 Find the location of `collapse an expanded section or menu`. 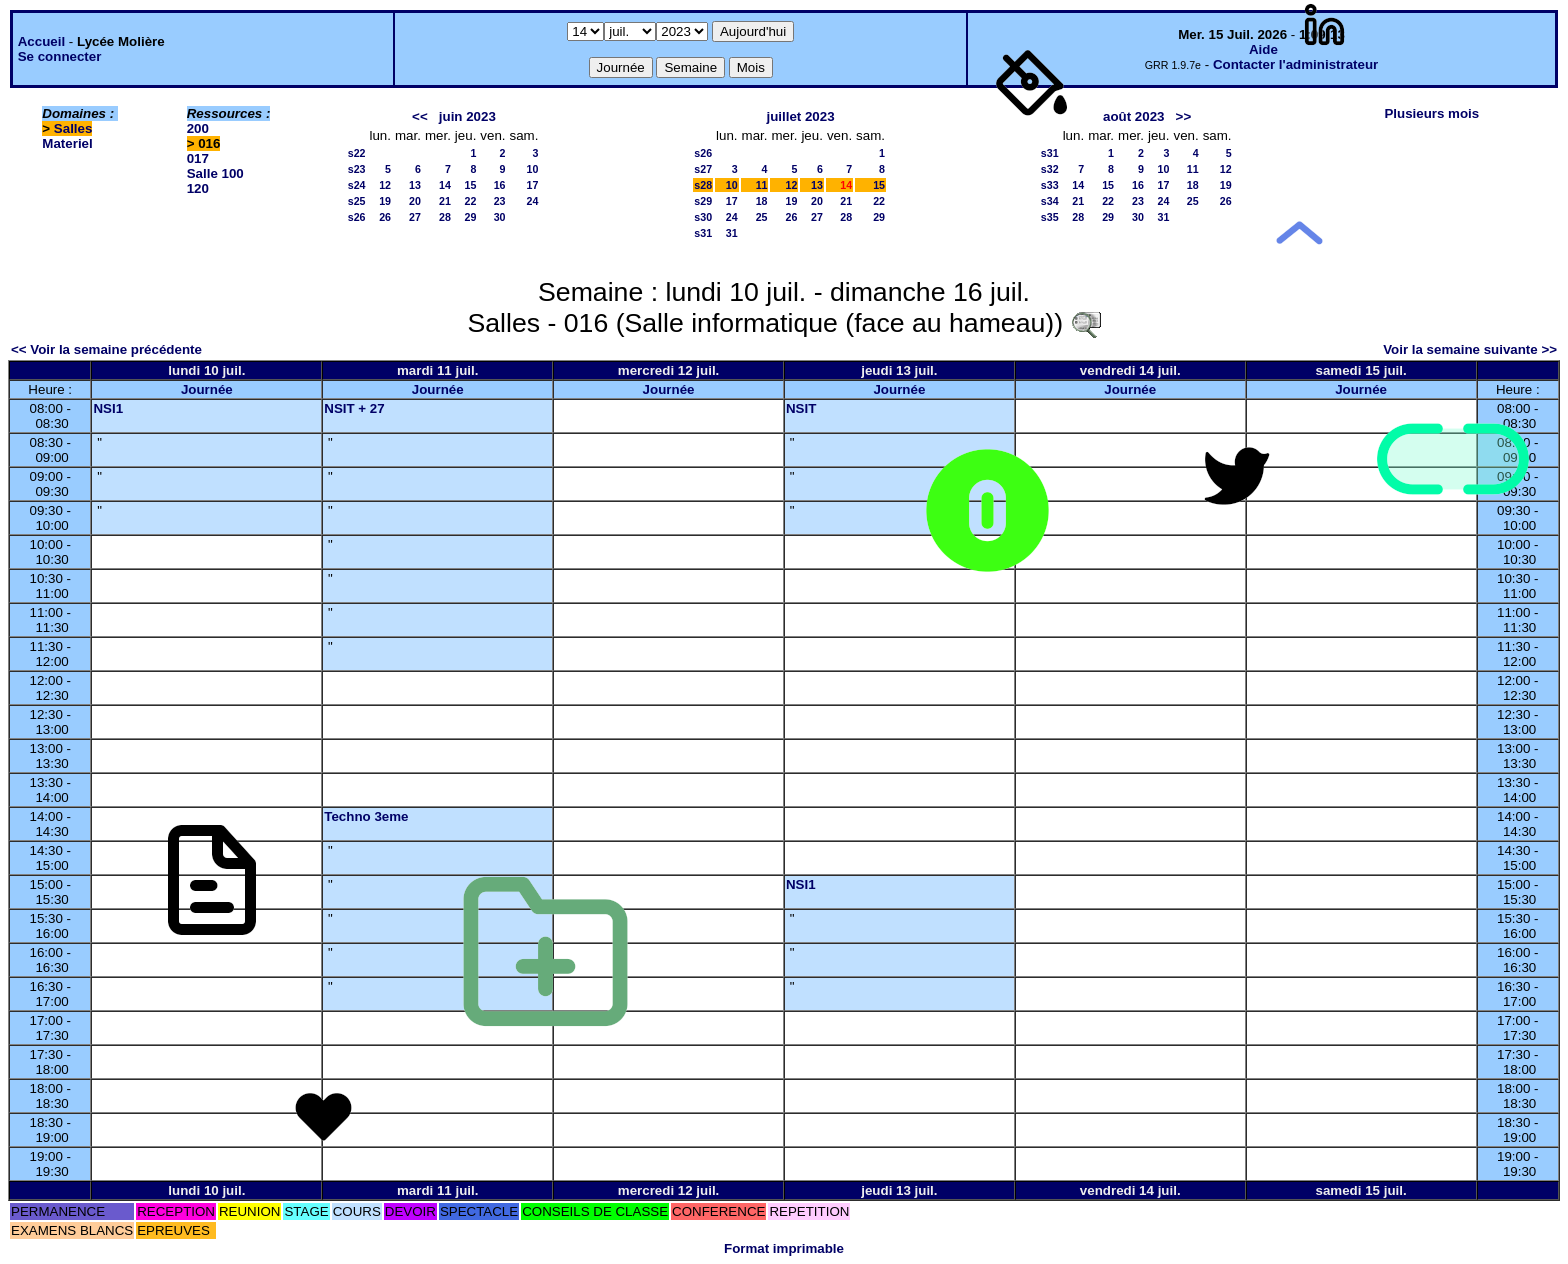

collapse an expanded section or menu is located at coordinates (1299, 234).